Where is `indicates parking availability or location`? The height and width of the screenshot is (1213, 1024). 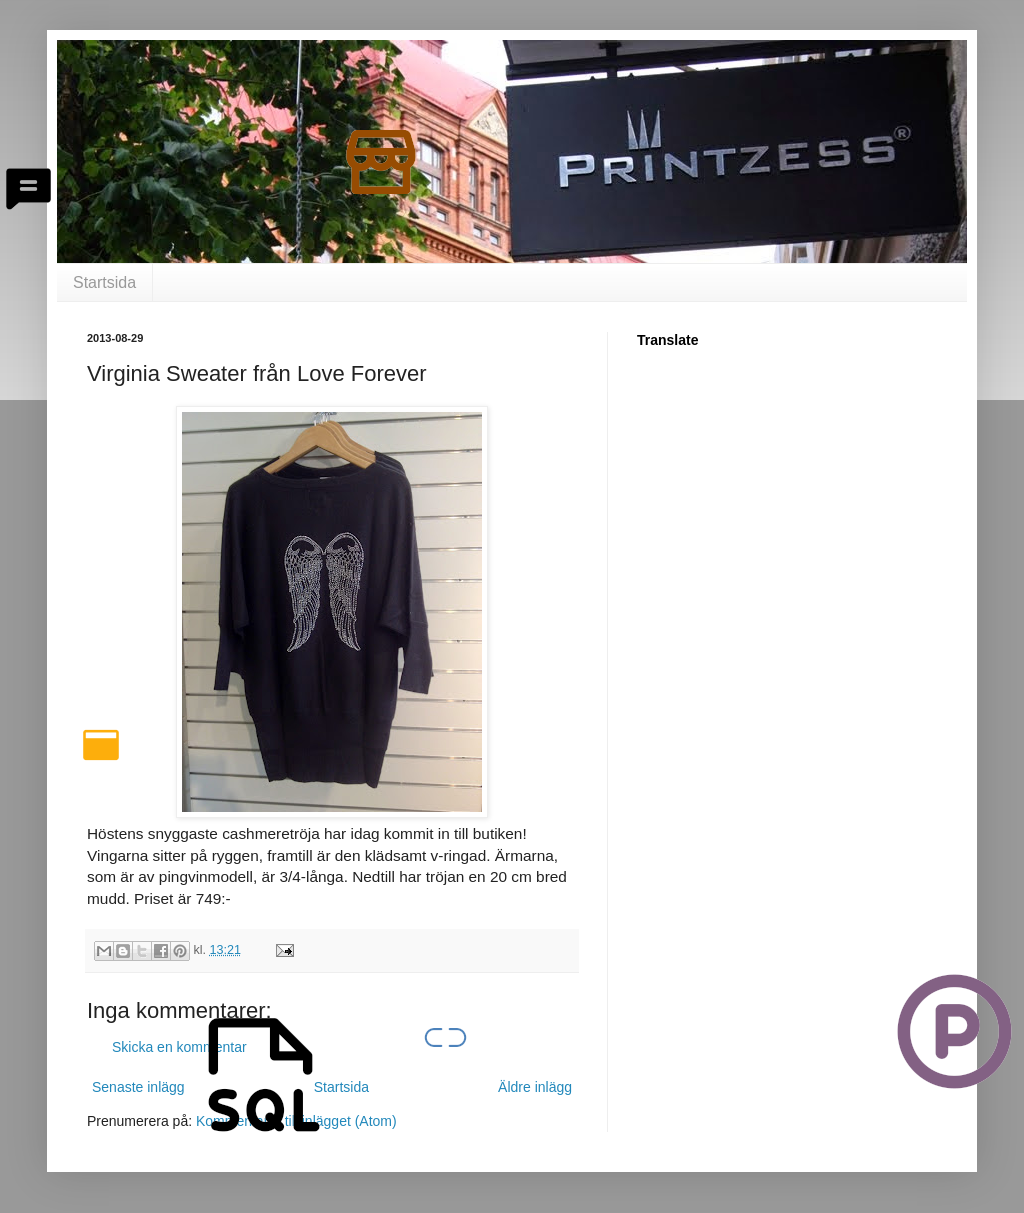 indicates parking availability or location is located at coordinates (954, 1031).